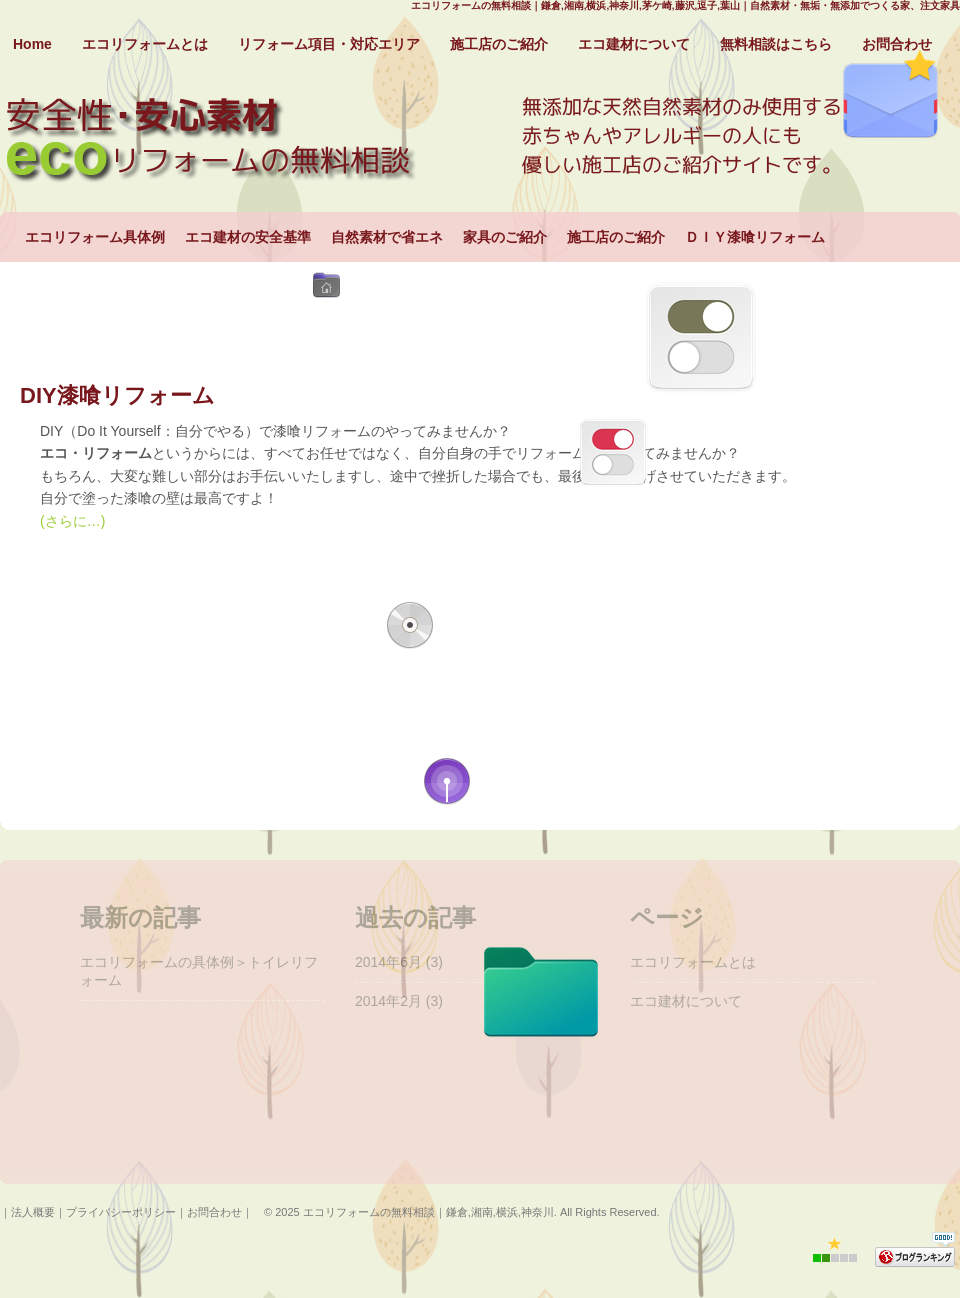 This screenshot has width=960, height=1298. Describe the element at coordinates (541, 995) in the screenshot. I see `open the green folder` at that location.